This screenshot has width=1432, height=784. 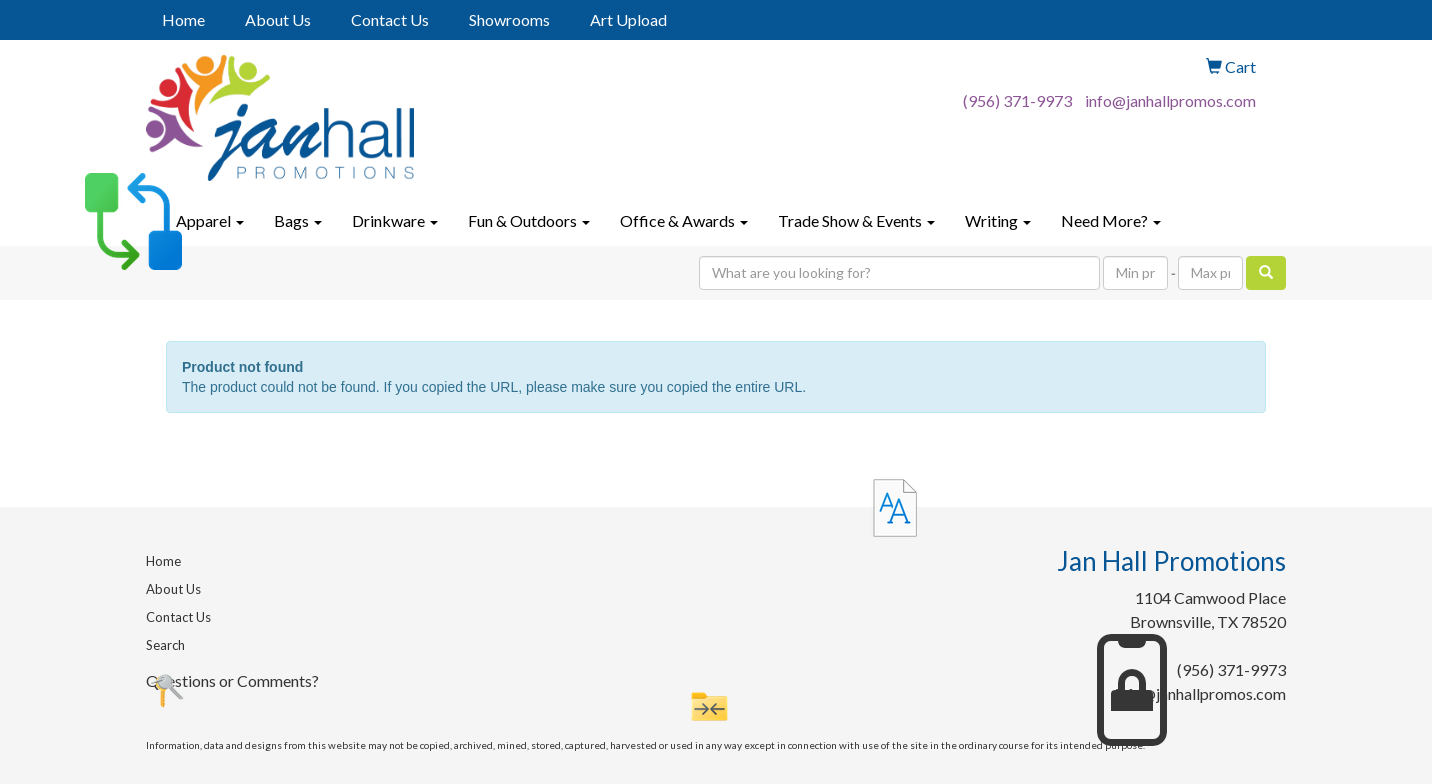 What do you see at coordinates (895, 508) in the screenshot?
I see `open a font file` at bounding box center [895, 508].